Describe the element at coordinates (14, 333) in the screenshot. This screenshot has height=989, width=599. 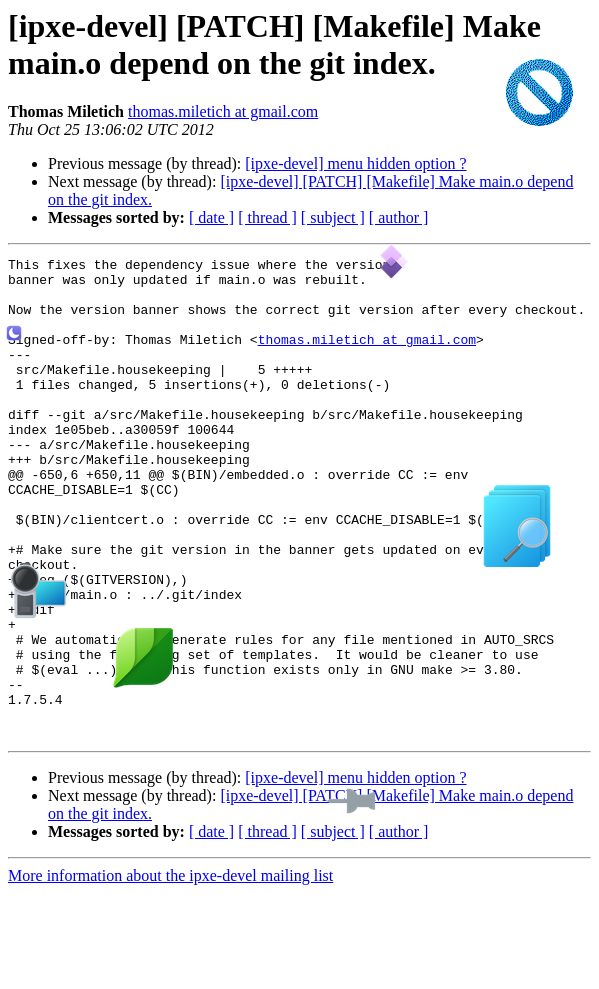
I see `enable focus mode to silence notifications` at that location.